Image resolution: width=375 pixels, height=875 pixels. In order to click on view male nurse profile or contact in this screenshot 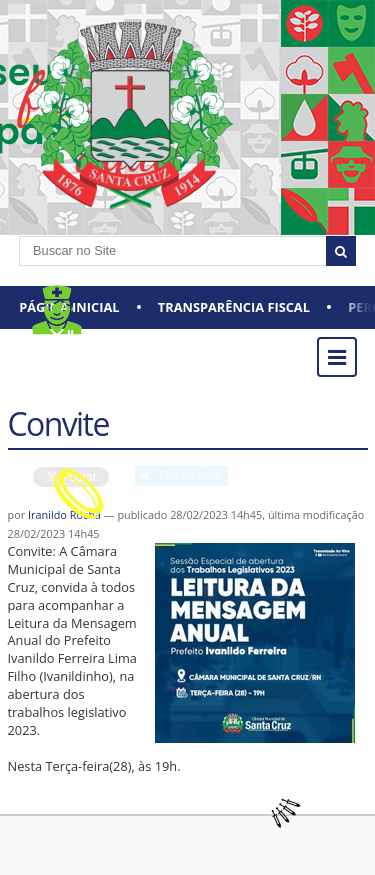, I will do `click(57, 310)`.